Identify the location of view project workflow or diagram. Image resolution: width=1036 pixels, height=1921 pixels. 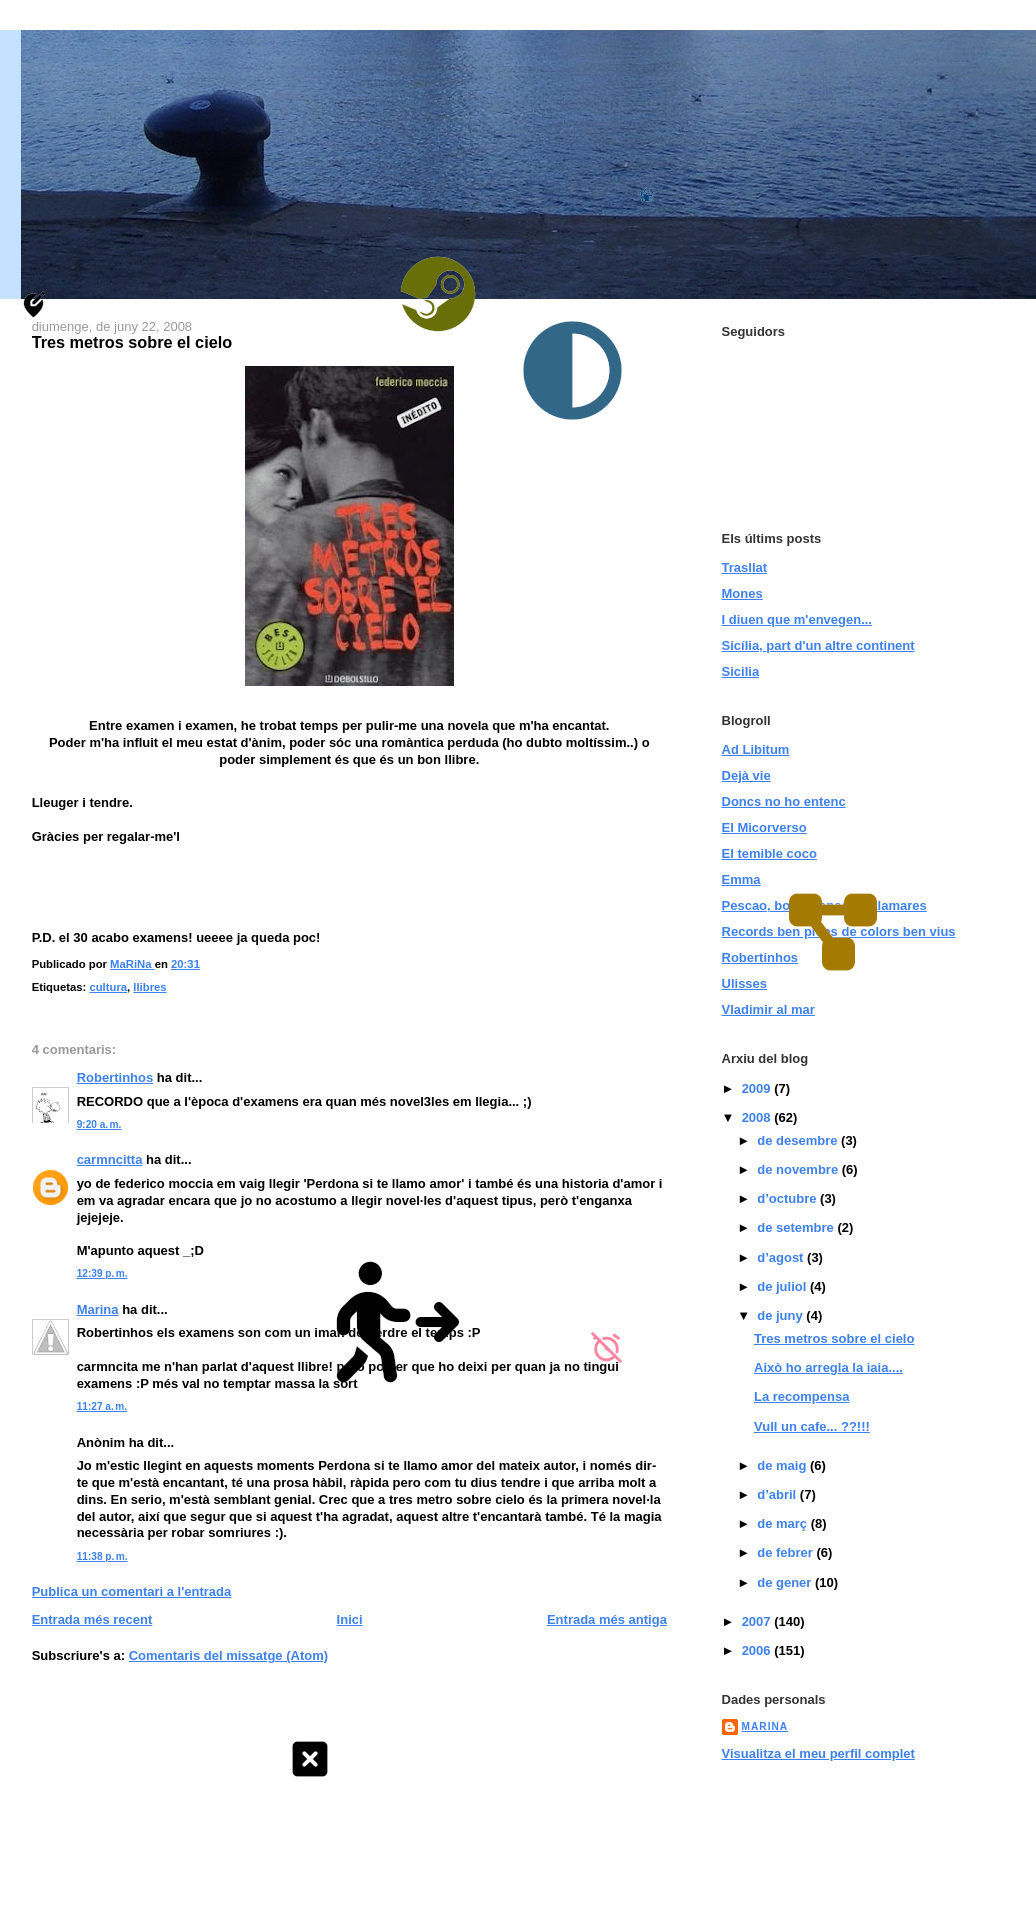
(833, 932).